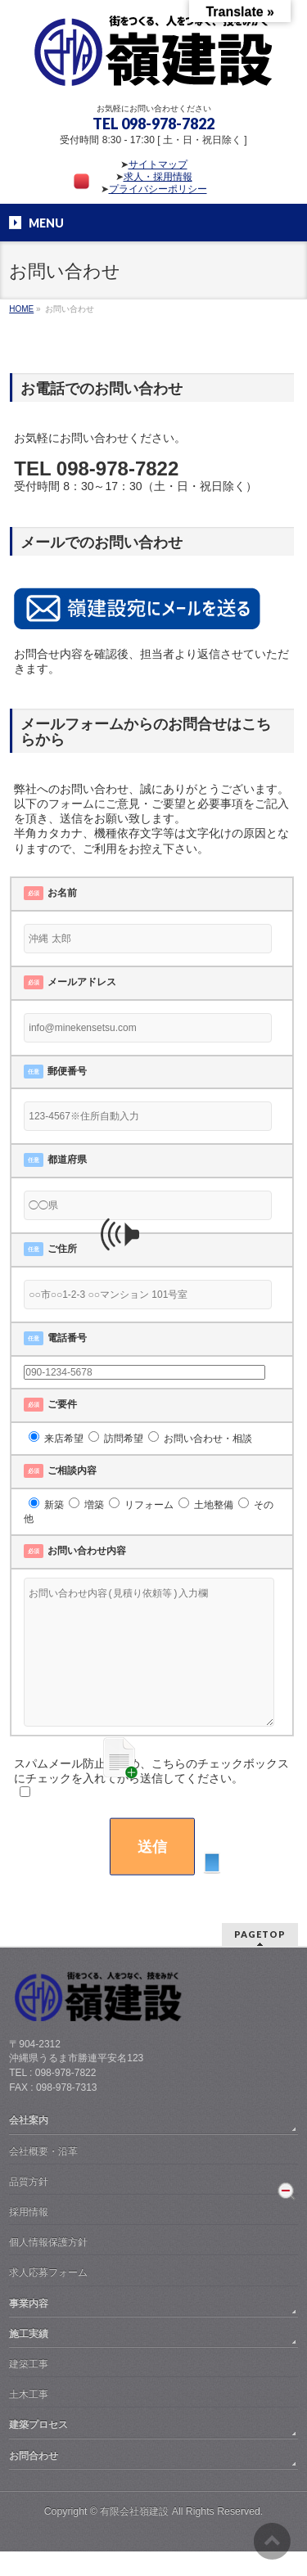 The height and width of the screenshot is (2576, 307). What do you see at coordinates (120, 1234) in the screenshot?
I see `adjust speaker volume settings` at bounding box center [120, 1234].